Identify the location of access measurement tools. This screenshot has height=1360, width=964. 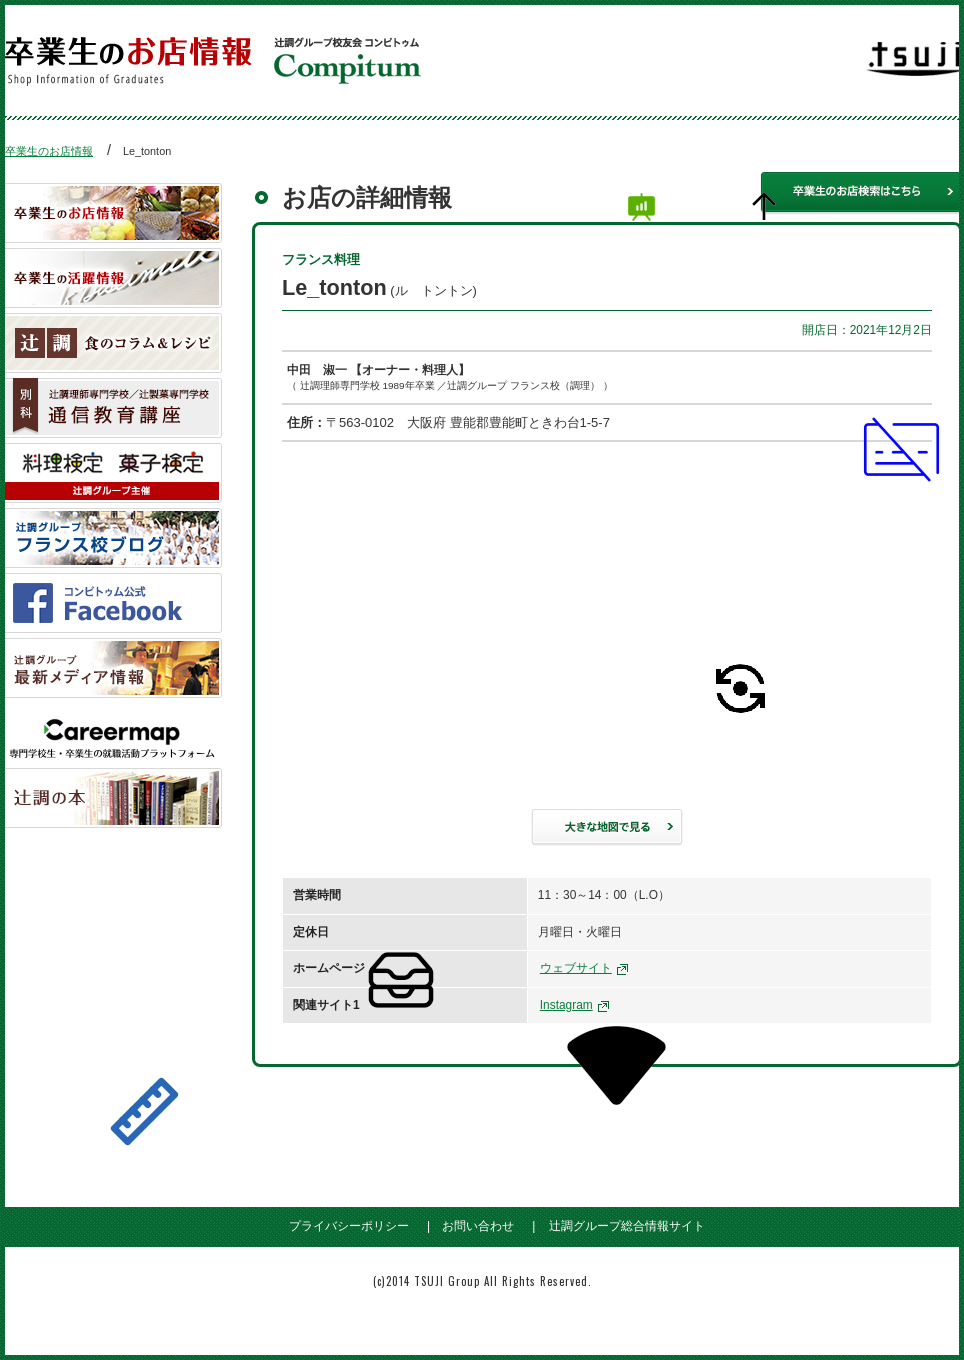
(144, 1111).